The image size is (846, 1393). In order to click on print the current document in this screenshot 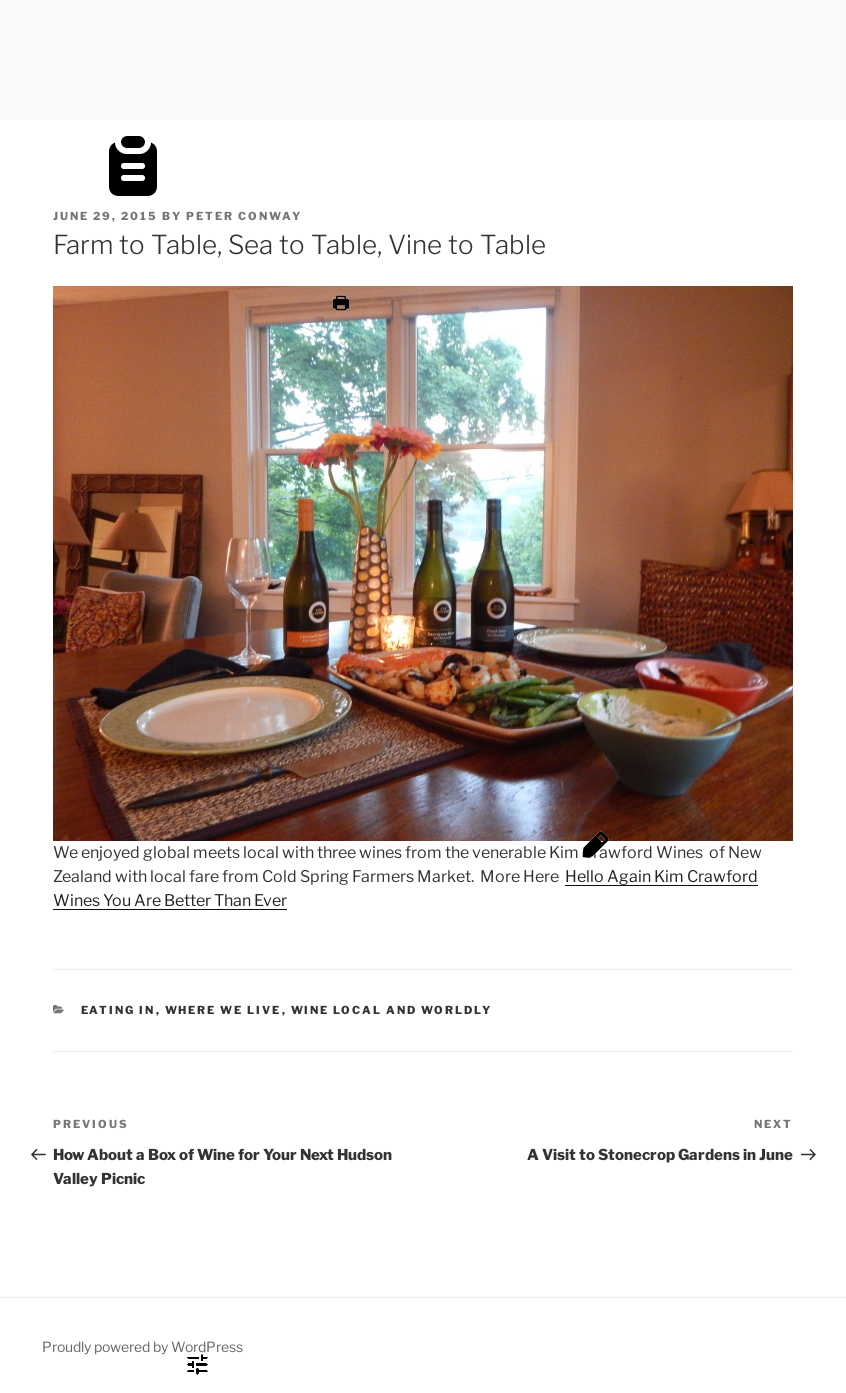, I will do `click(341, 303)`.